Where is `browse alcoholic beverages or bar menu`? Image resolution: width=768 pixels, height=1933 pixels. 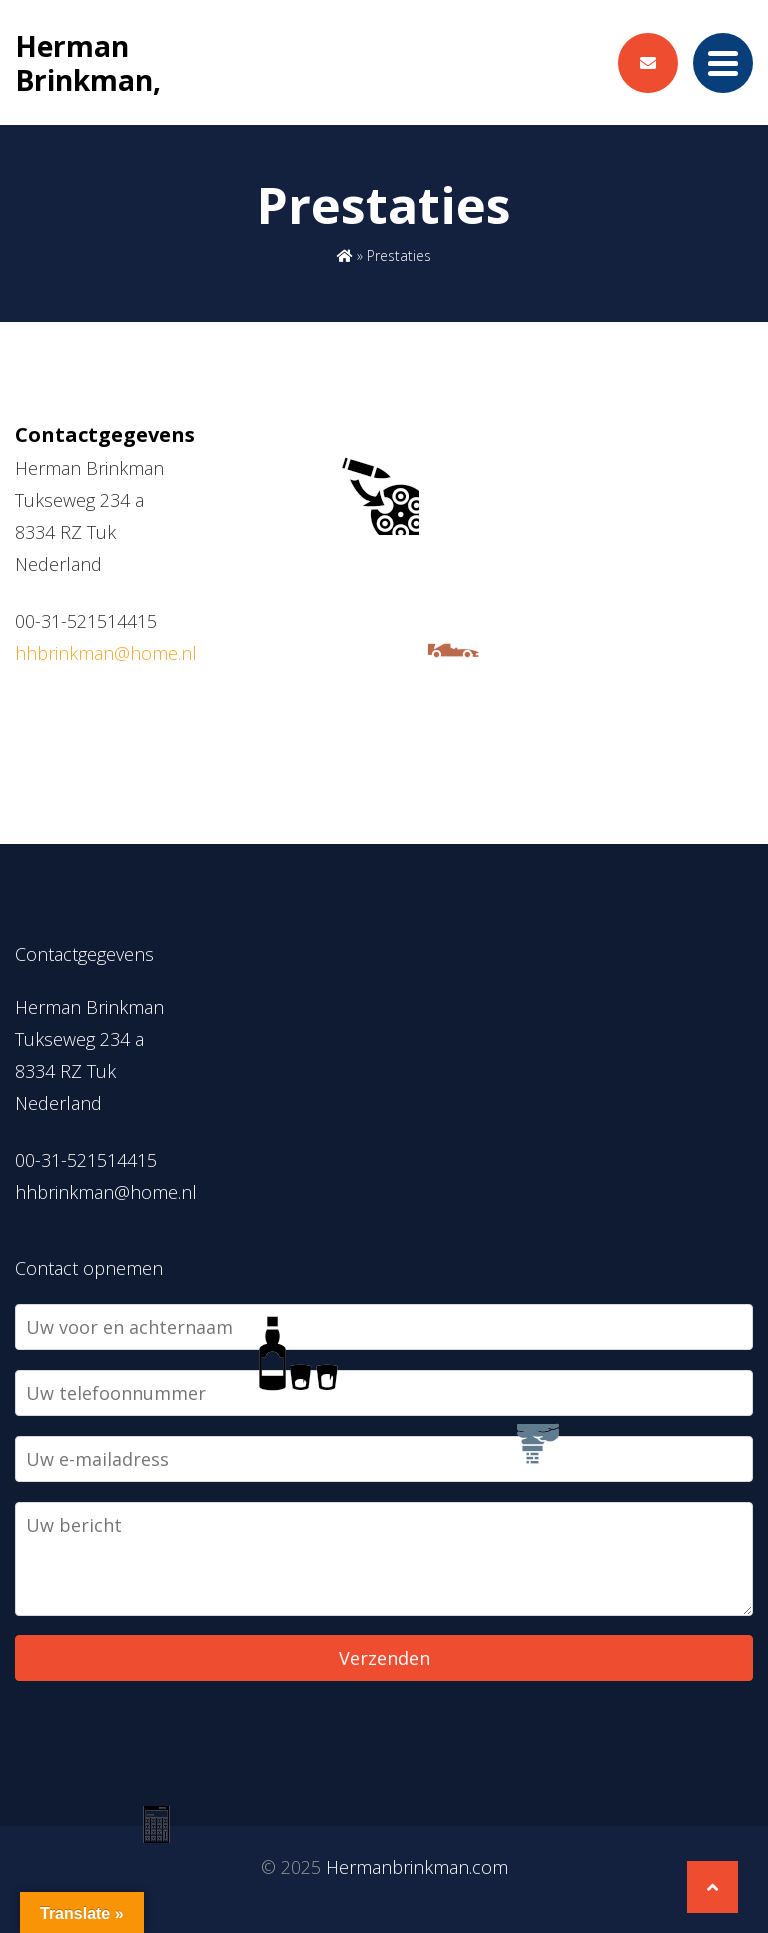
browse alcoholic beverages or bar menu is located at coordinates (298, 1353).